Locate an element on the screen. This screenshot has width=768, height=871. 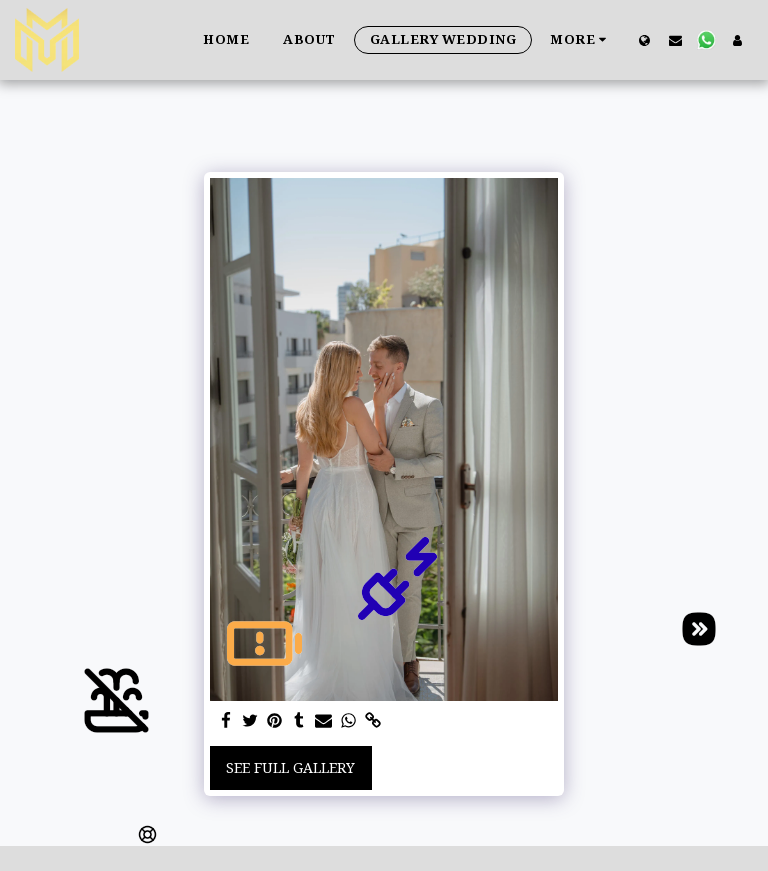
skip forward or advance to next item is located at coordinates (699, 629).